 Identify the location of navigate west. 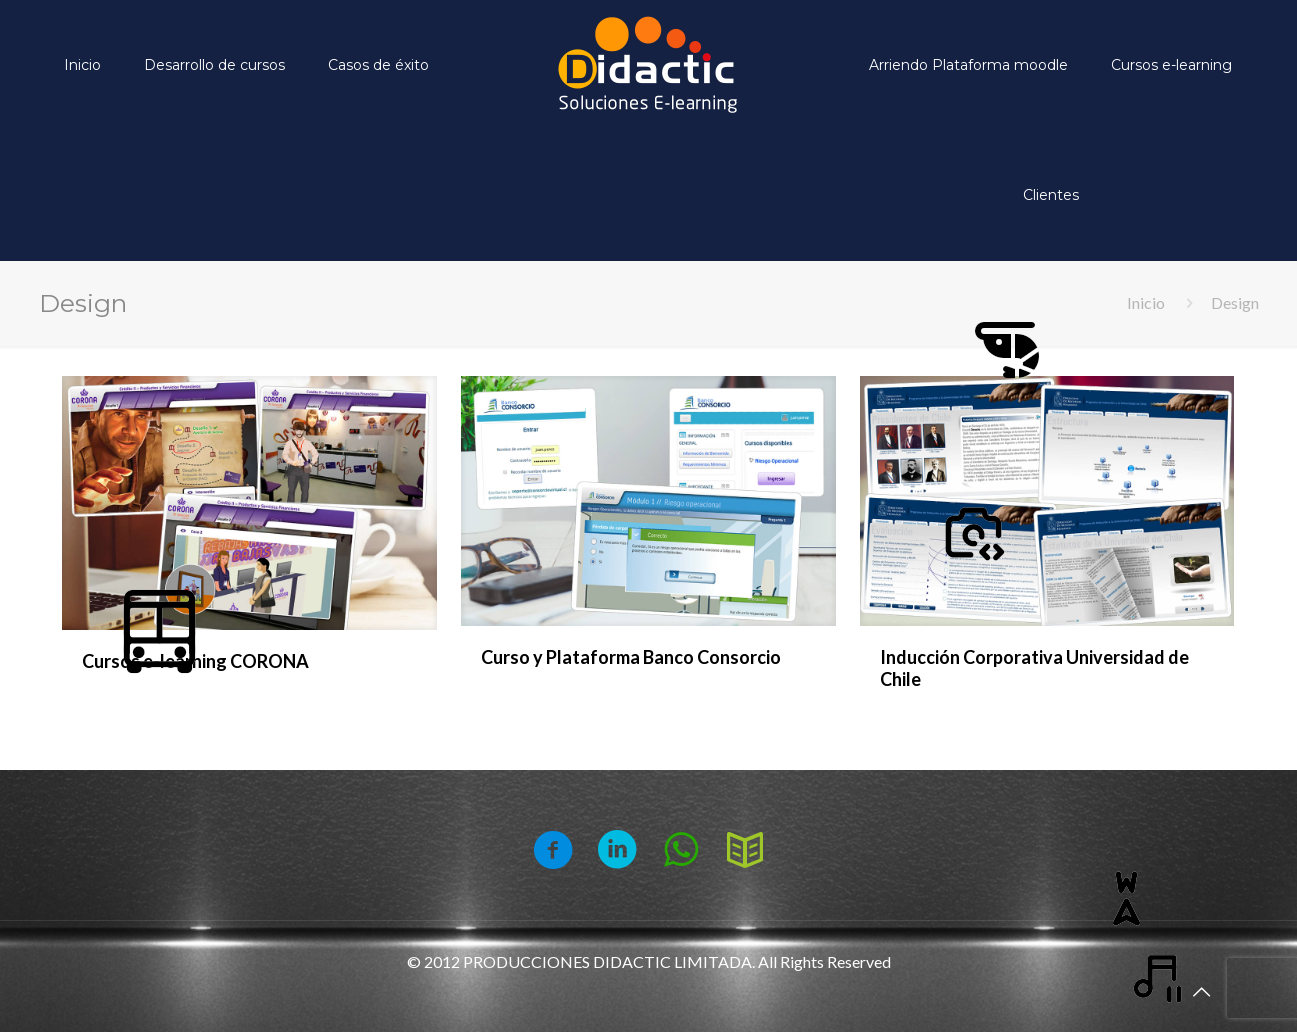
(1126, 898).